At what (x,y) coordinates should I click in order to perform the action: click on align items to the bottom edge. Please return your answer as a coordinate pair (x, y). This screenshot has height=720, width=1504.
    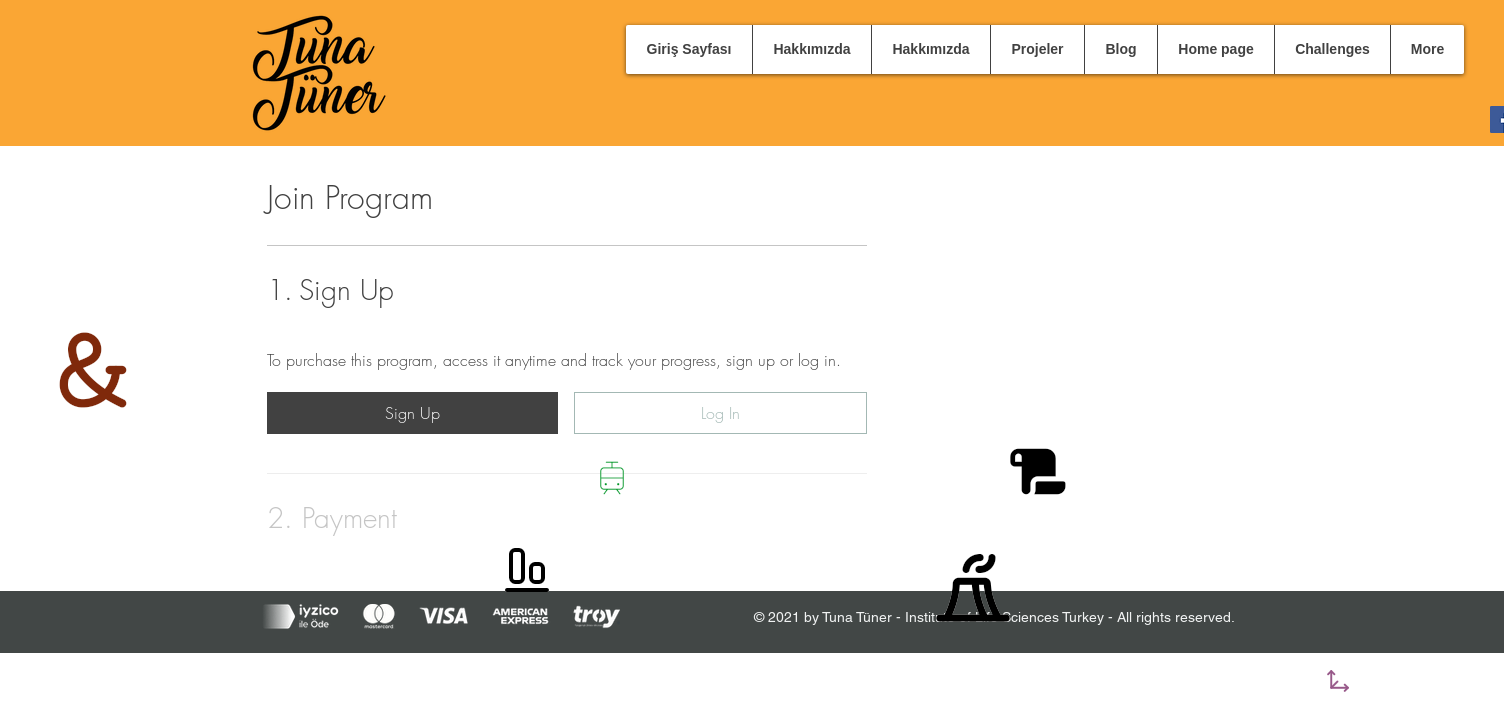
    Looking at the image, I should click on (527, 570).